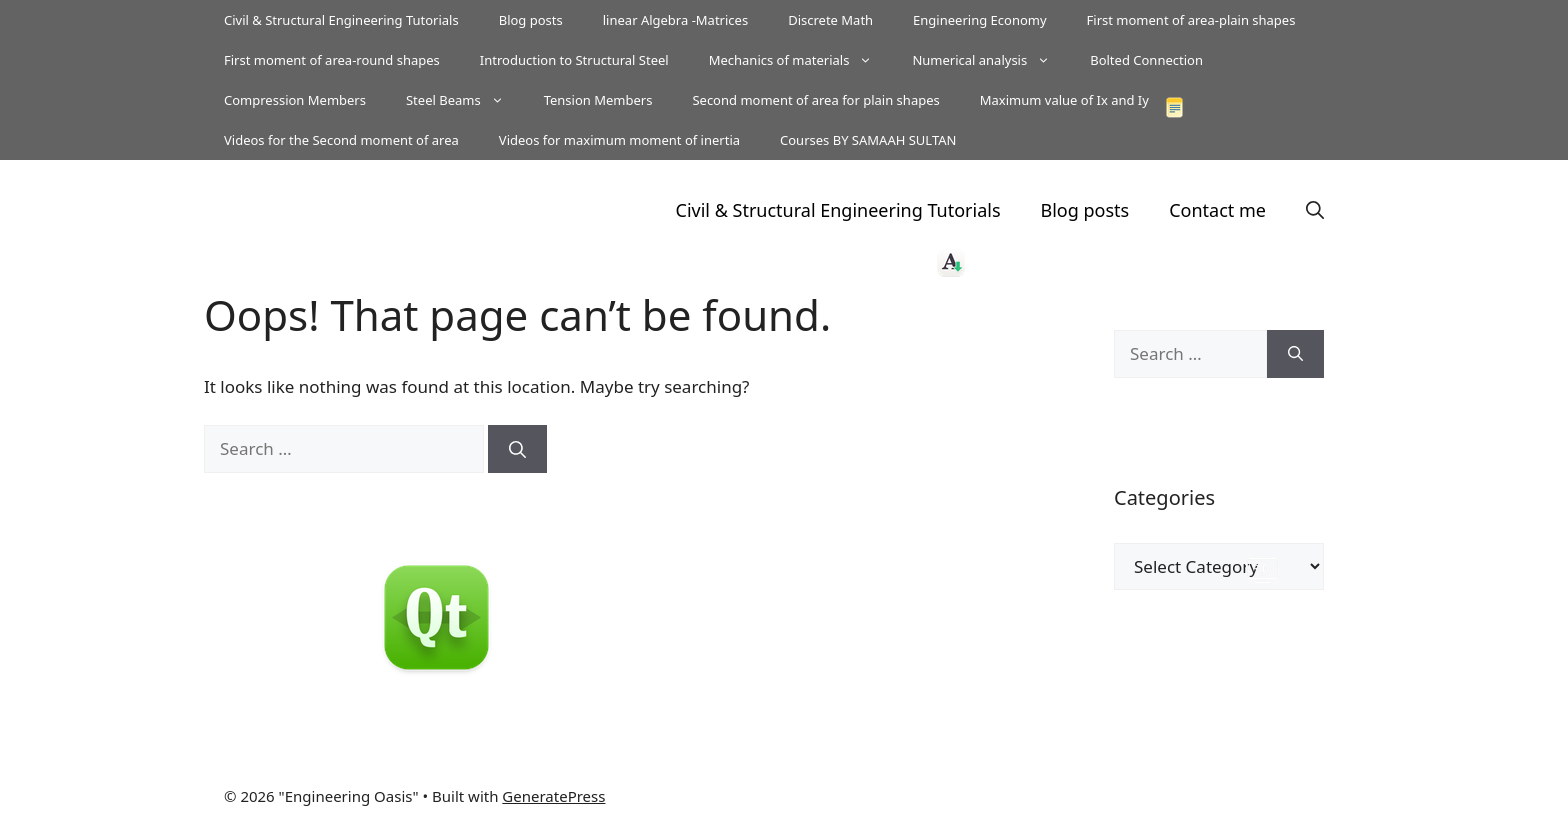  What do you see at coordinates (1262, 570) in the screenshot?
I see `adjust display brightness settings` at bounding box center [1262, 570].